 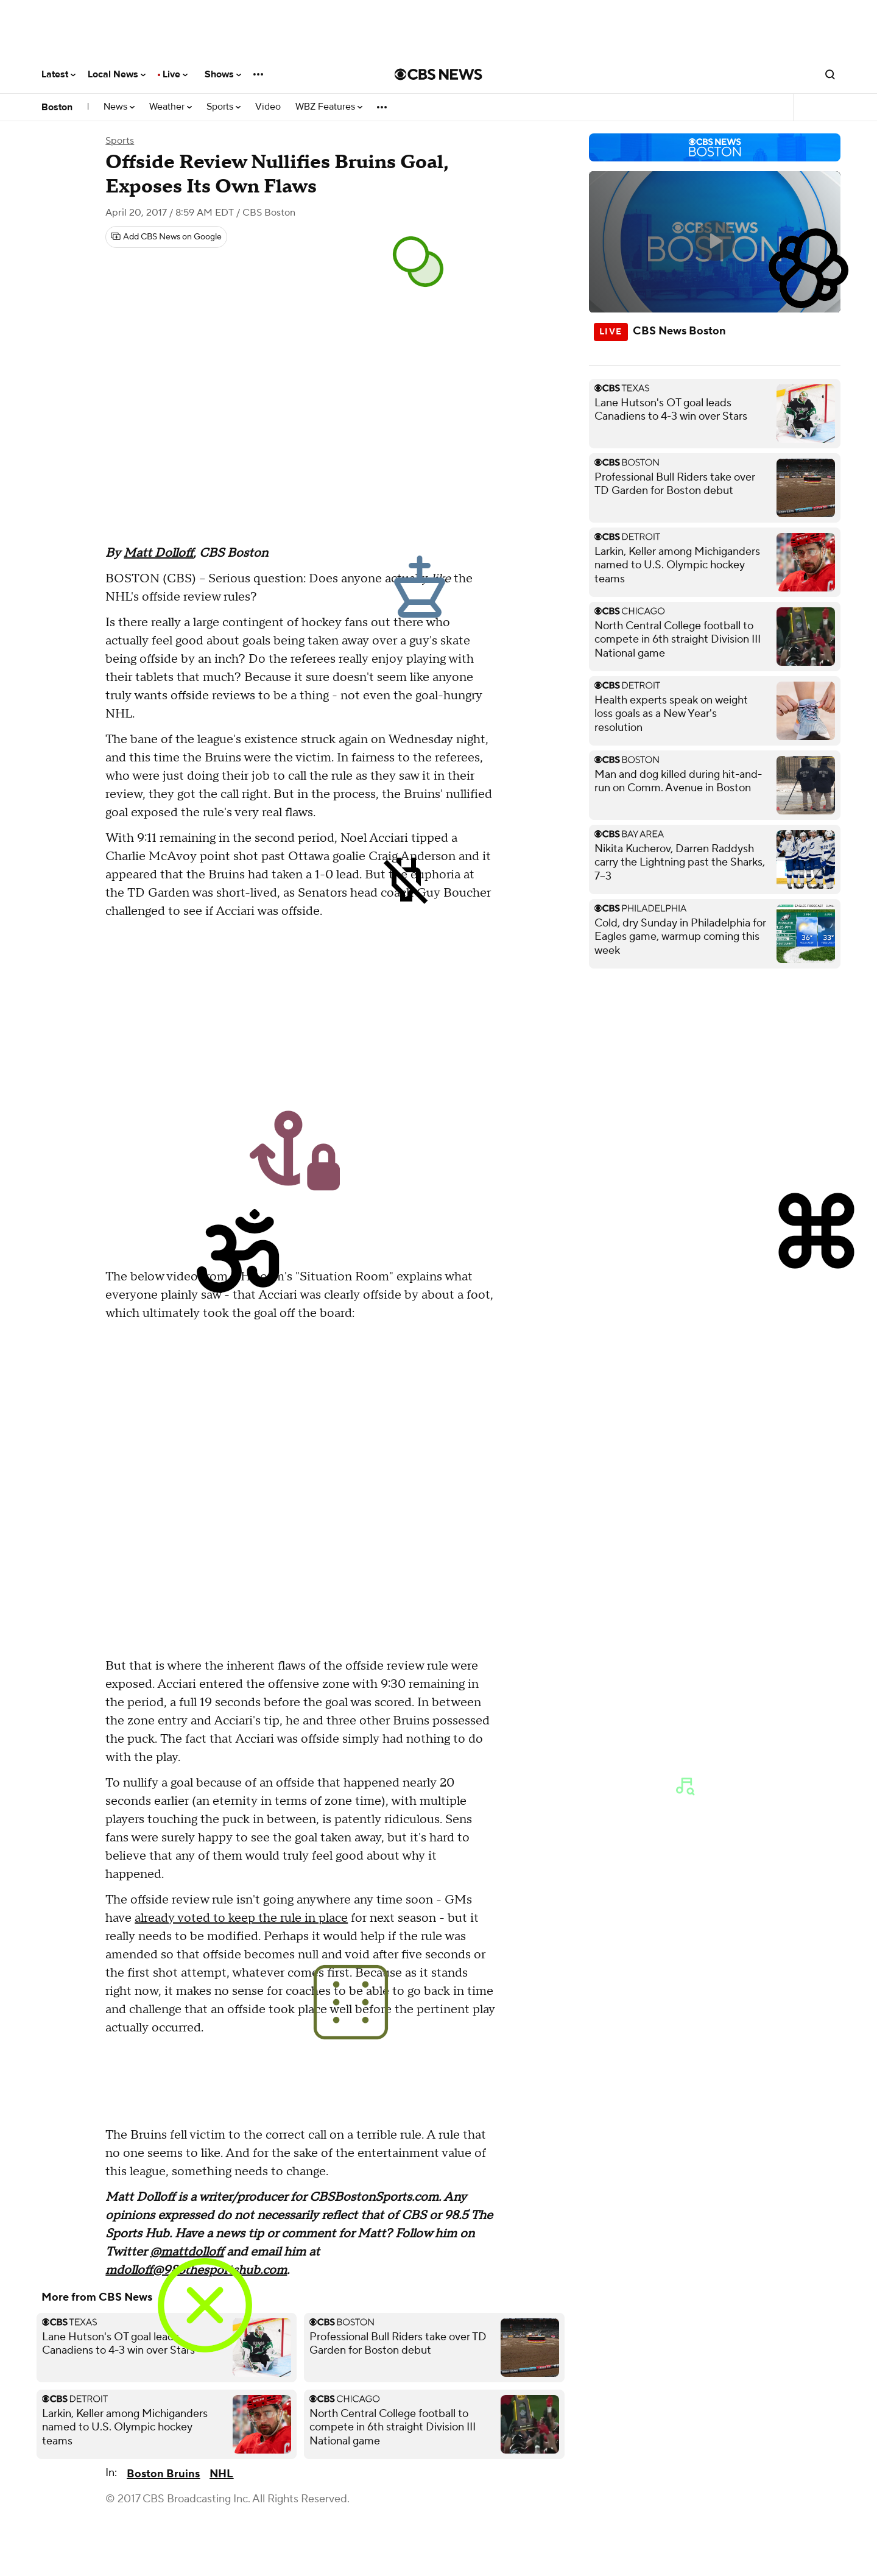 What do you see at coordinates (418, 261) in the screenshot?
I see `subtract or remove a shape from selection` at bounding box center [418, 261].